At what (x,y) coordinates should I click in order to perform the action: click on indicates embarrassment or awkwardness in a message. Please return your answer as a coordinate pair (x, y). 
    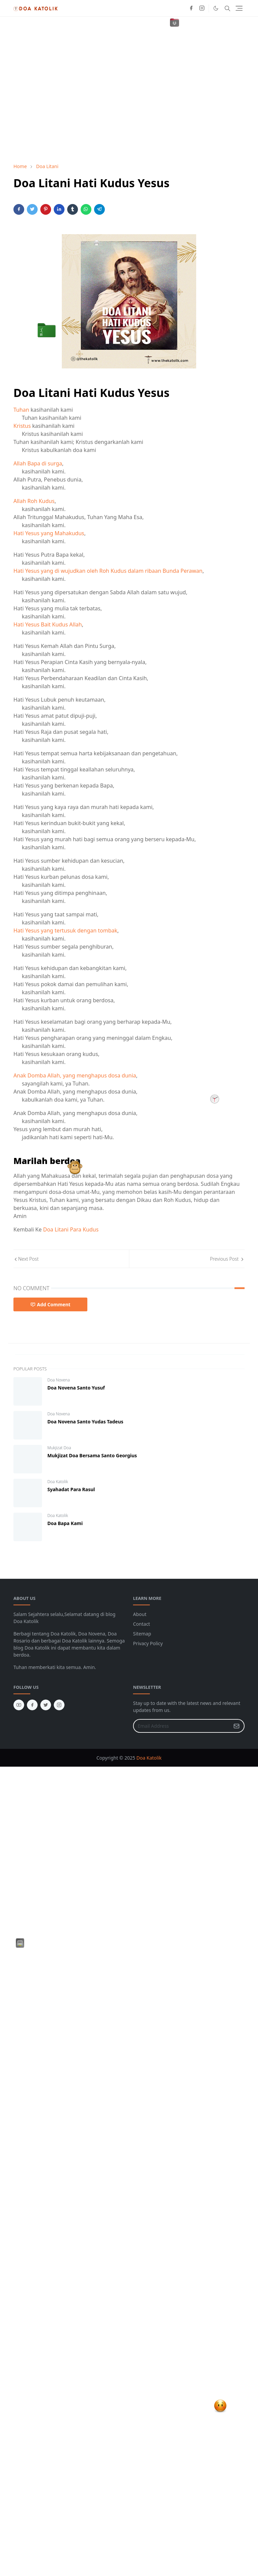
    Looking at the image, I should click on (220, 2406).